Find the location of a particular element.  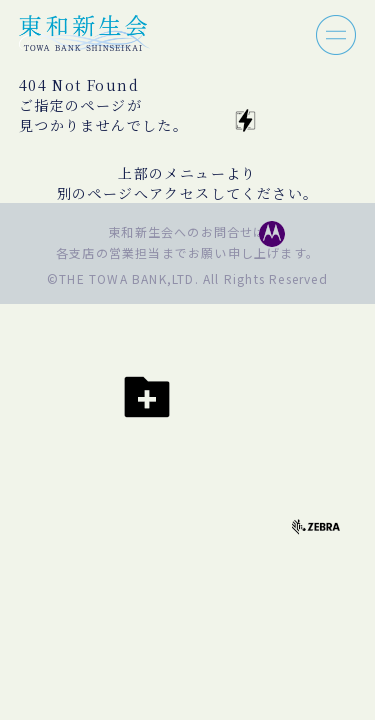

cloudflare pages logo is located at coordinates (245, 120).